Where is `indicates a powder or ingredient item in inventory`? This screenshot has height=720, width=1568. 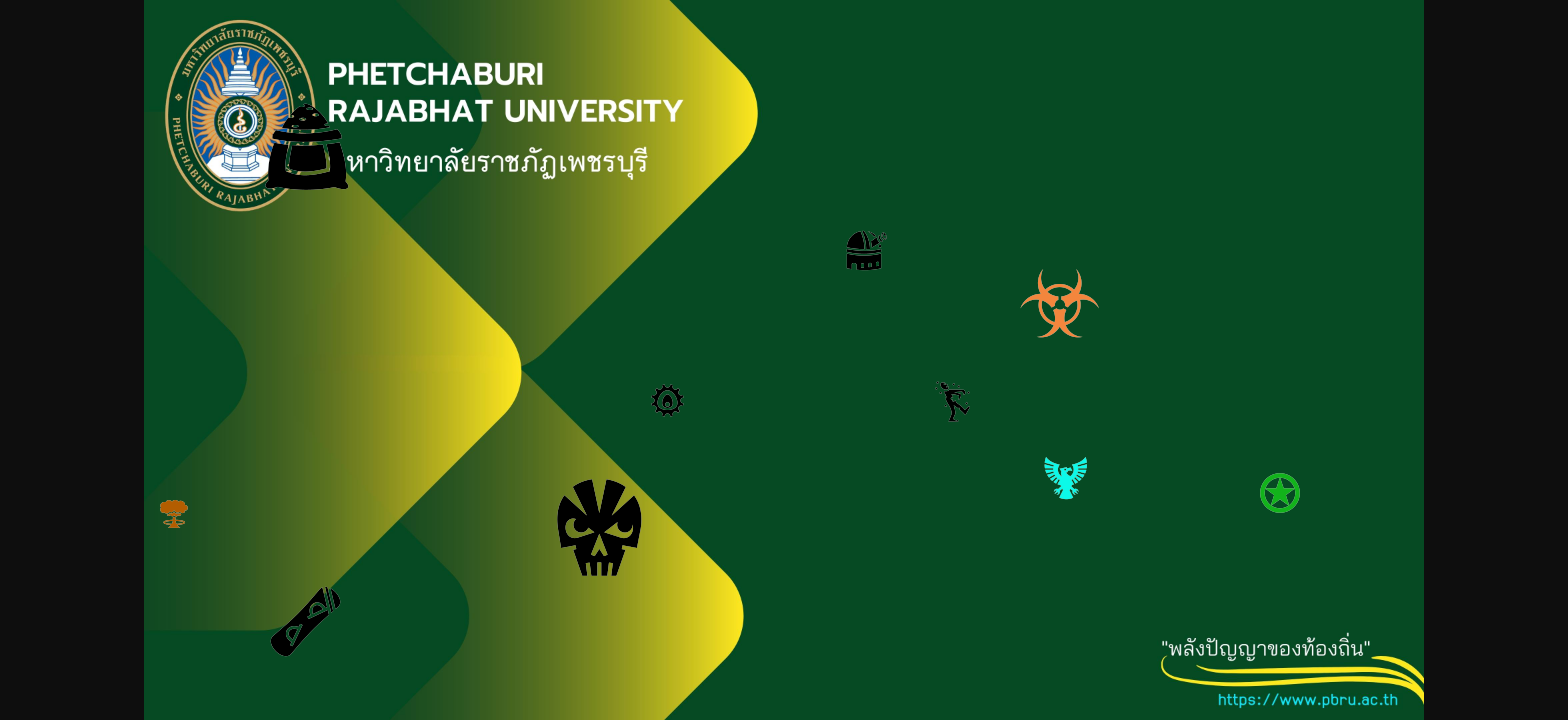 indicates a powder or ingredient item in inventory is located at coordinates (306, 144).